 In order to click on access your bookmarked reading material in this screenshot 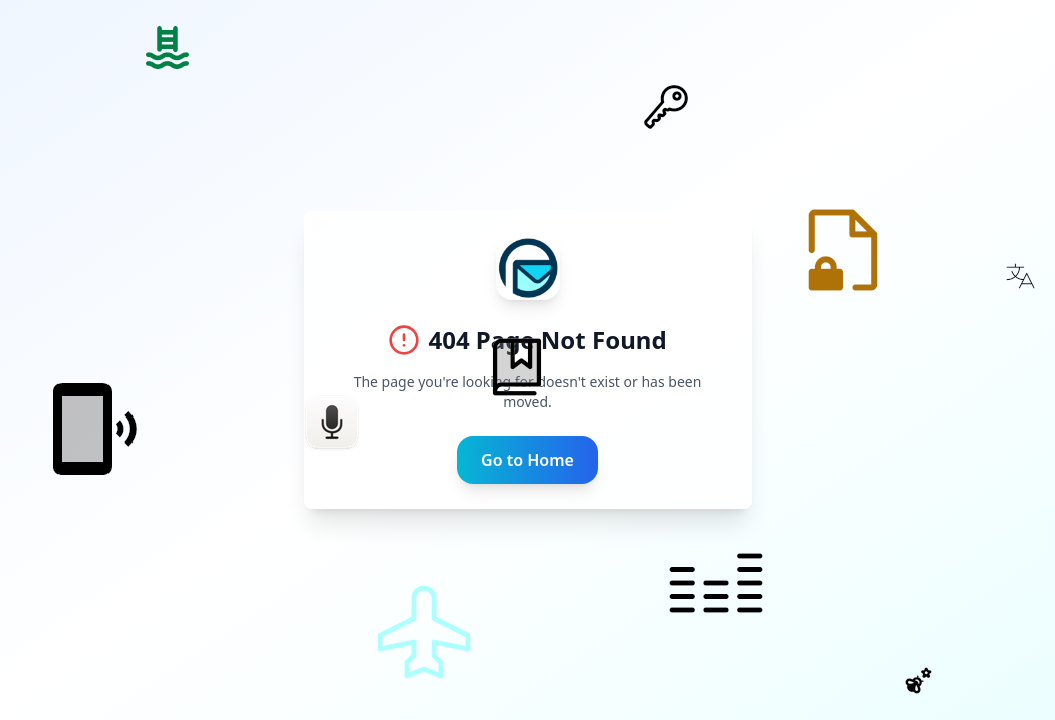, I will do `click(517, 367)`.